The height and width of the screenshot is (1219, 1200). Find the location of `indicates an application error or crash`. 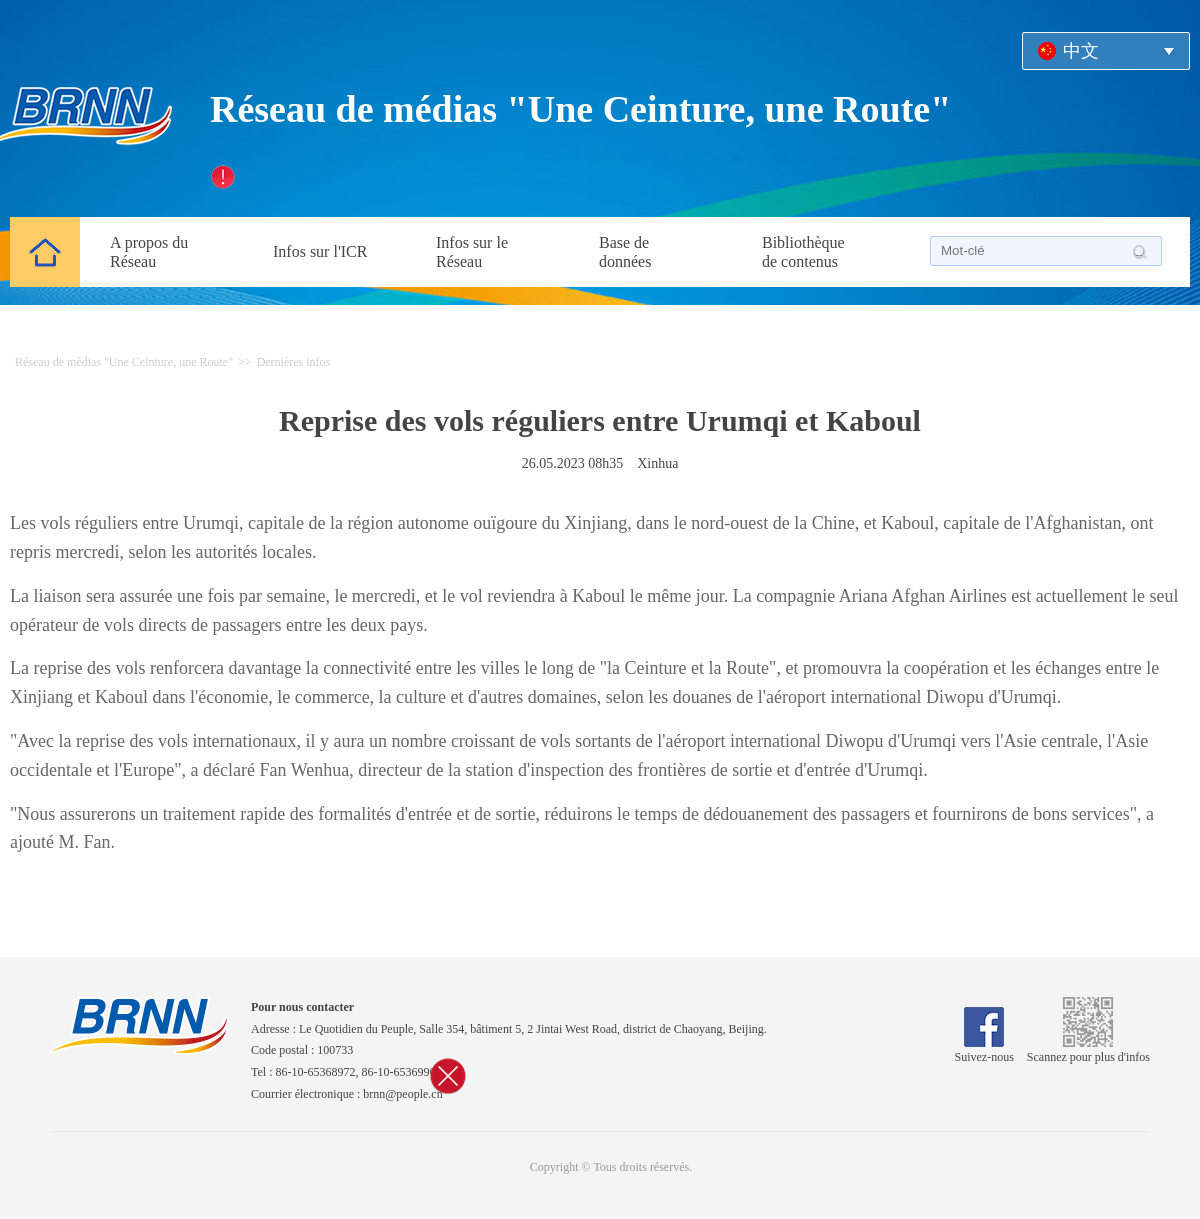

indicates an application error or crash is located at coordinates (223, 177).